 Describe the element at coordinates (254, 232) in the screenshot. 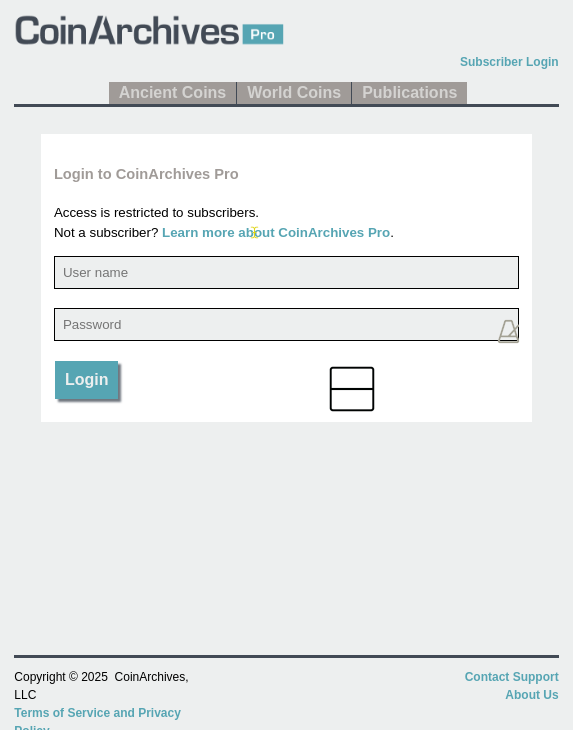

I see `text input field is active` at that location.